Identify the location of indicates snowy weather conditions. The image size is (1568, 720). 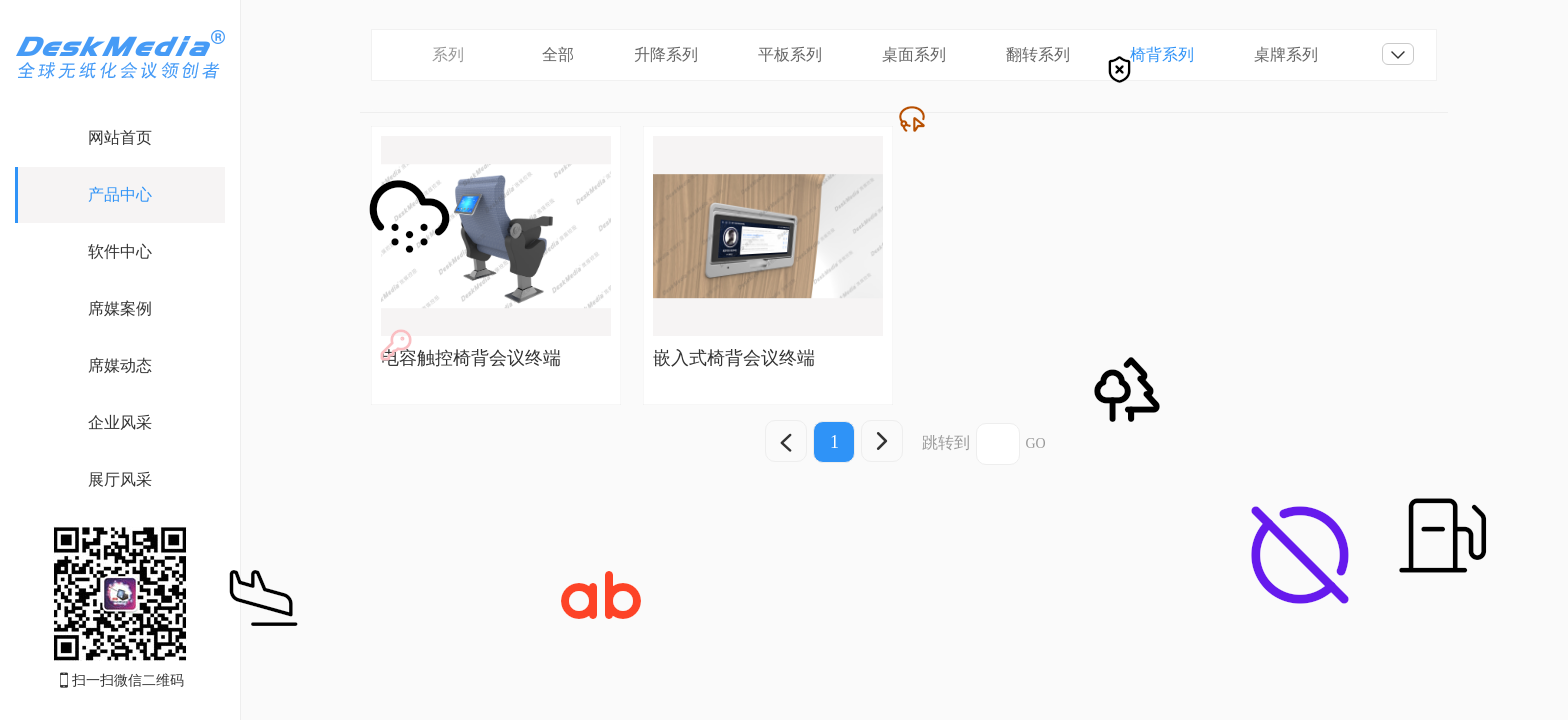
(409, 216).